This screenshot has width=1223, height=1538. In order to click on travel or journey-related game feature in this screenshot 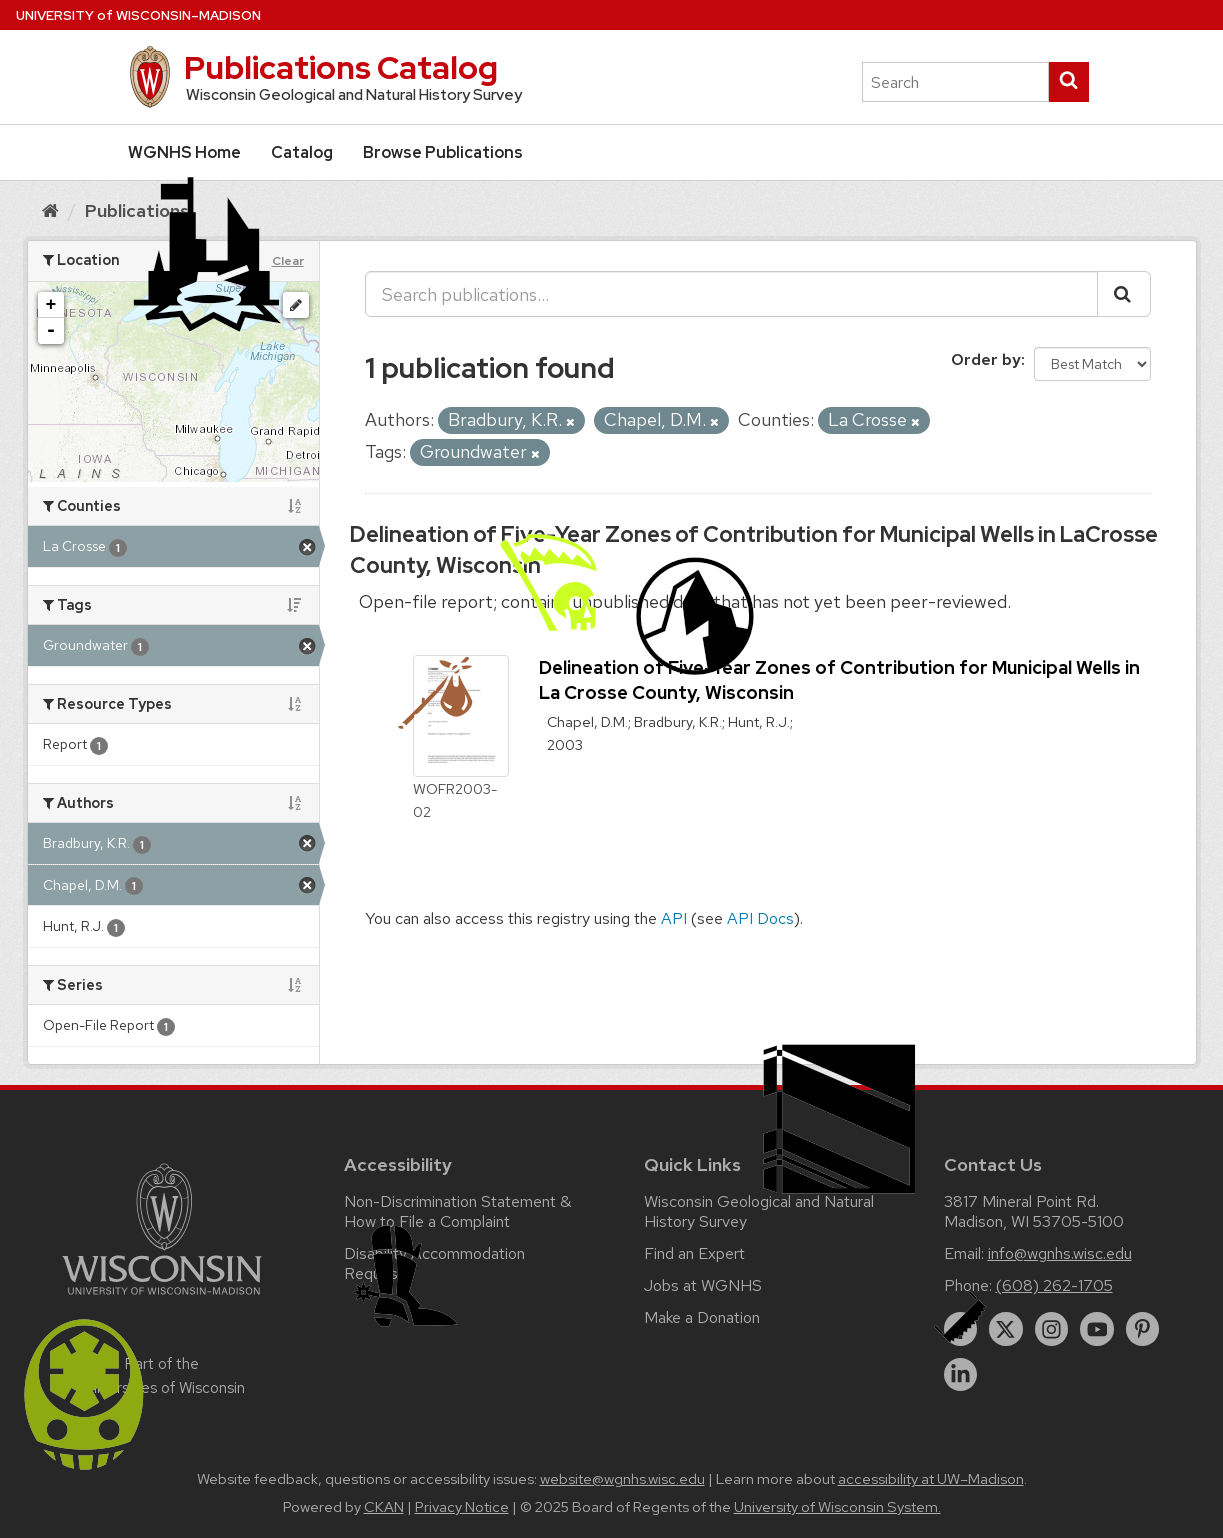, I will do `click(434, 692)`.